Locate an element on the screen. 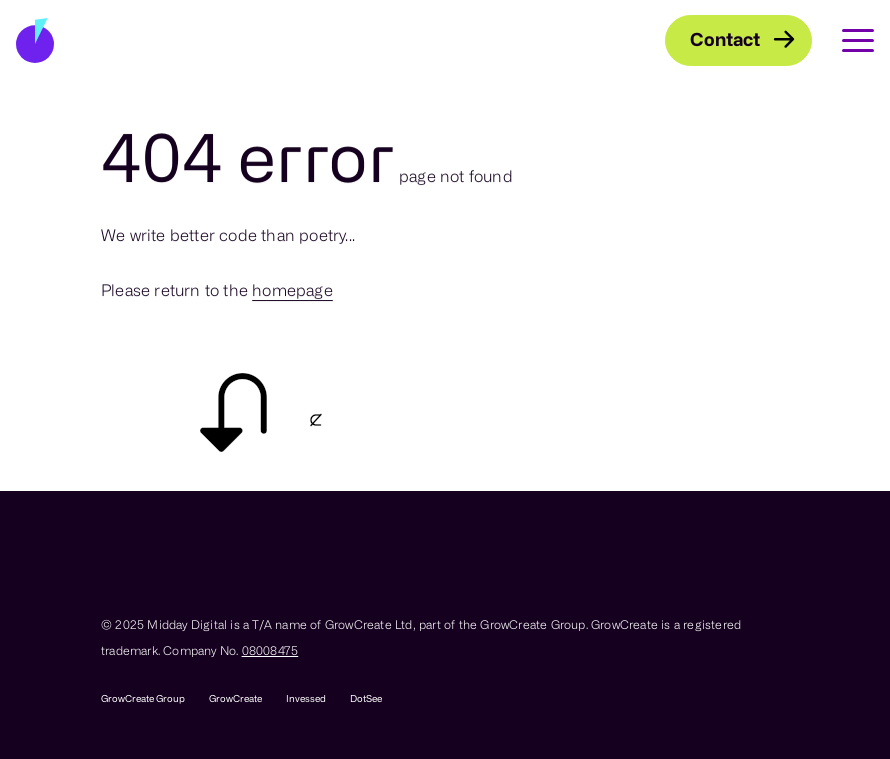  indicates a set is not a subset of another in mathematical notation is located at coordinates (316, 420).